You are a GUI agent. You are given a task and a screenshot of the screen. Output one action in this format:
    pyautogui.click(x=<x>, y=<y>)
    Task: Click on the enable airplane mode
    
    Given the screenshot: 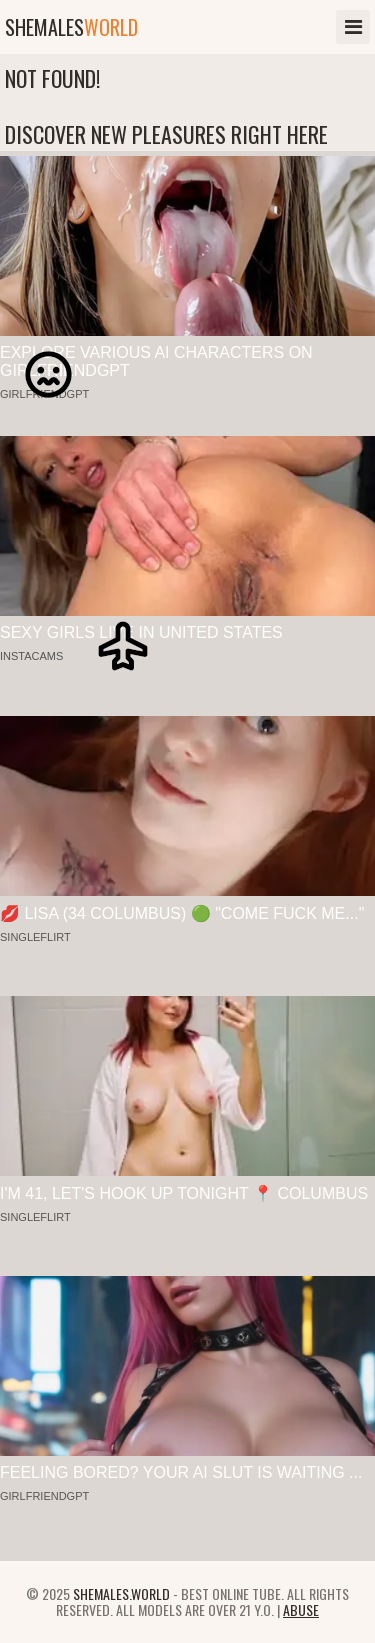 What is the action you would take?
    pyautogui.click(x=123, y=646)
    